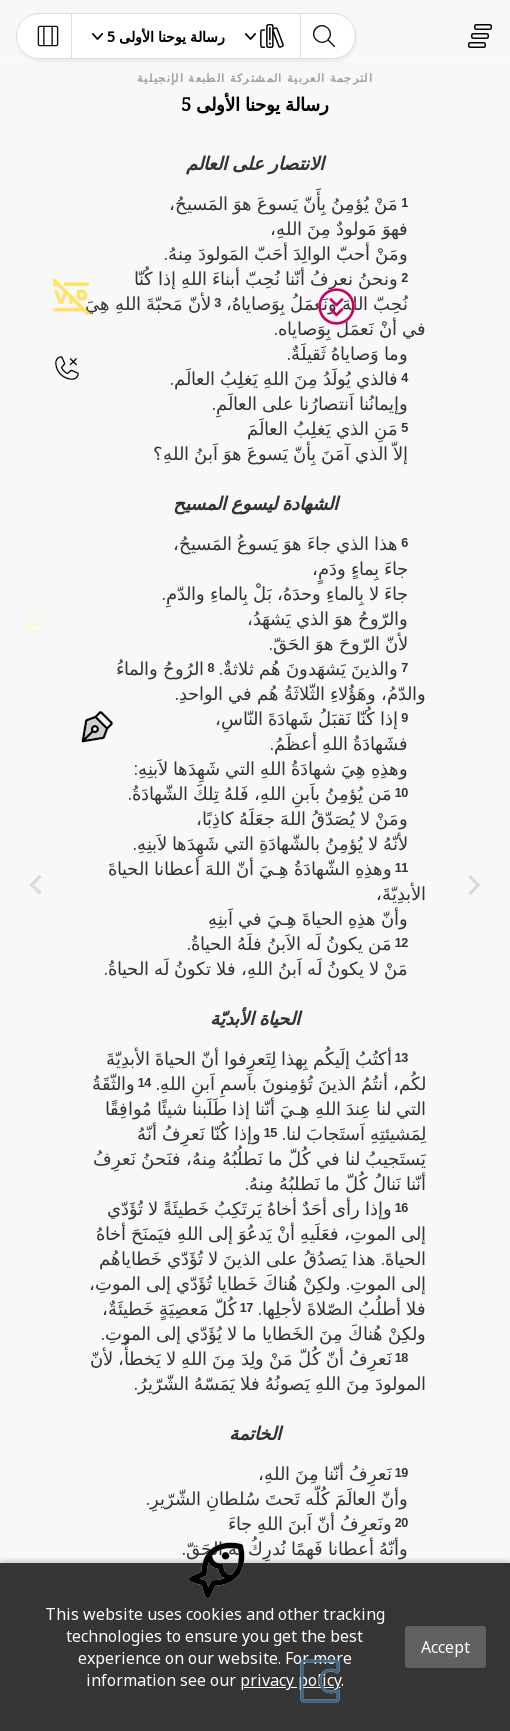 This screenshot has width=510, height=1731. I want to click on vip status is currently inactive or disabled, so click(71, 297).